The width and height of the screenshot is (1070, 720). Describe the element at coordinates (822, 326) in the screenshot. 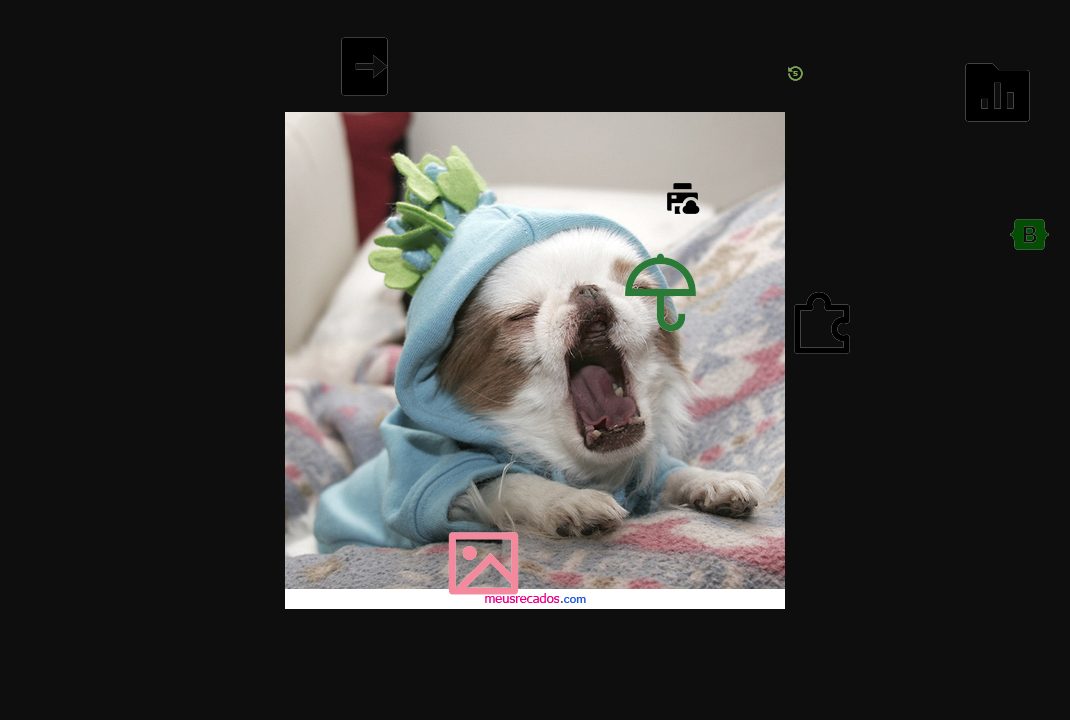

I see `access plugins or extensions` at that location.